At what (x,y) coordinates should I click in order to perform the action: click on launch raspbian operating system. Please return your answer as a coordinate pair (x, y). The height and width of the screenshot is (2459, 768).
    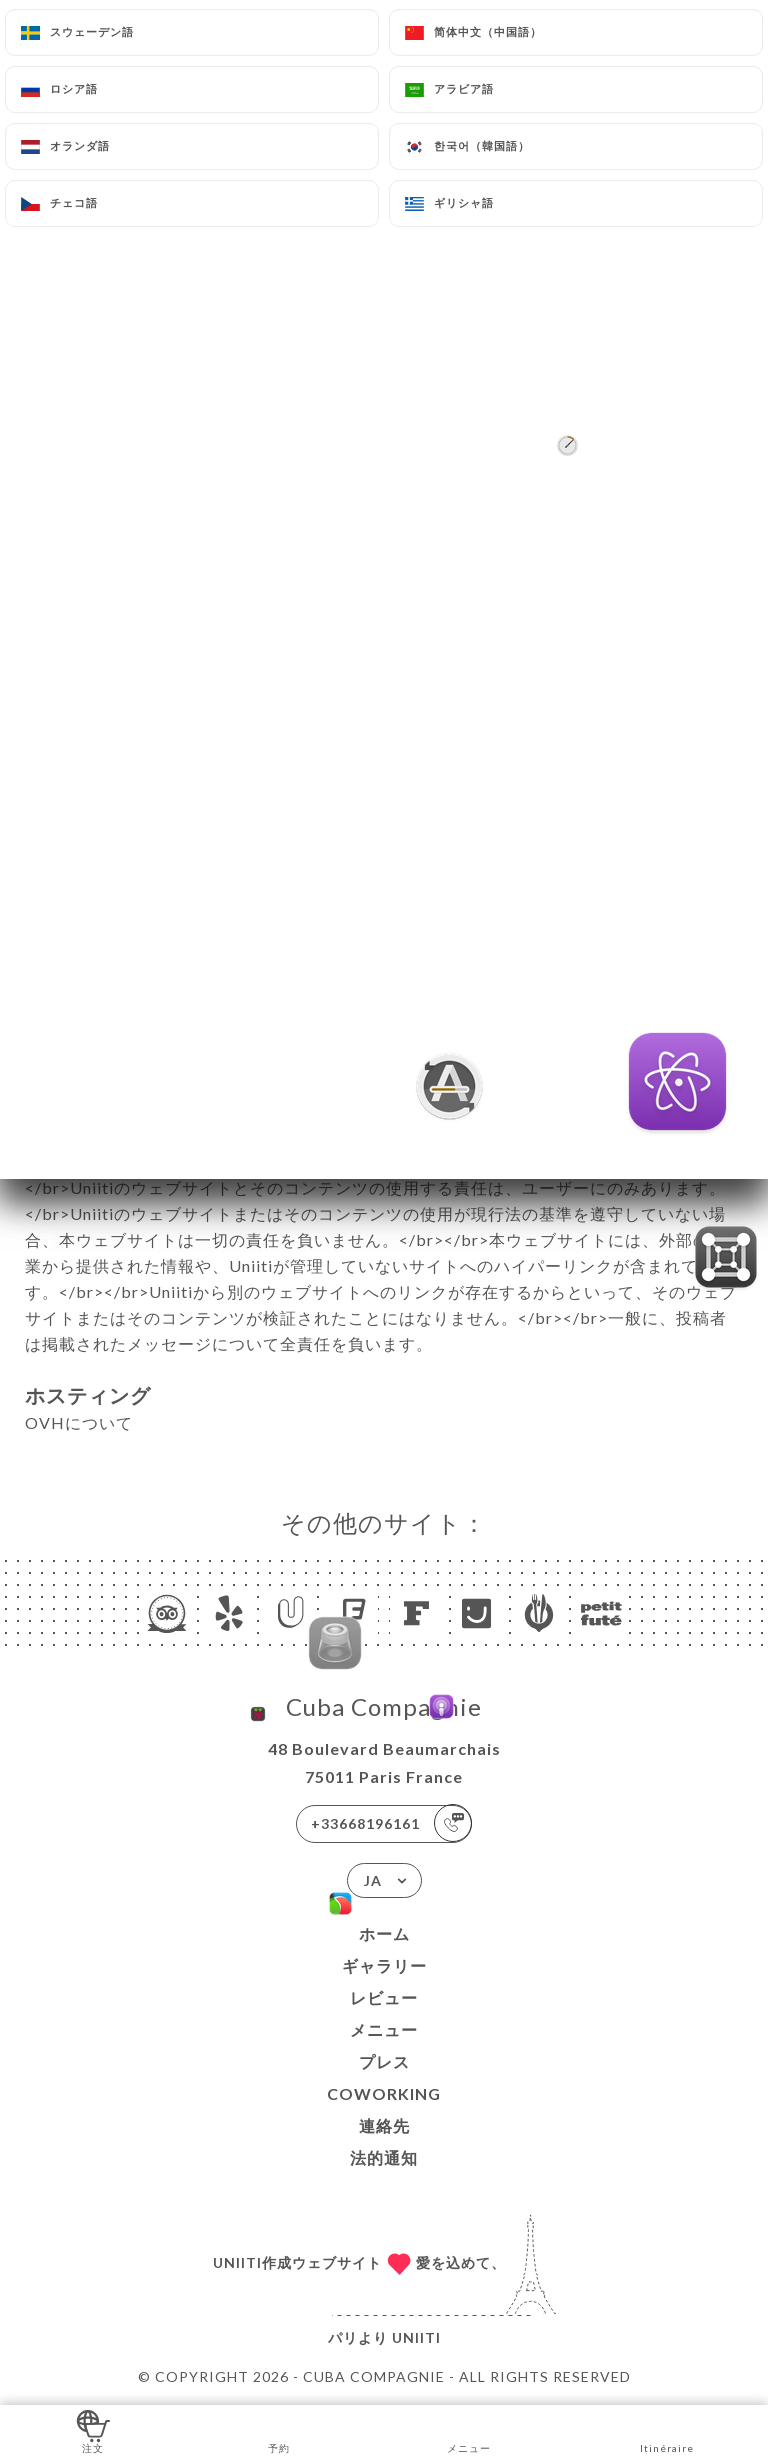
    Looking at the image, I should click on (258, 1714).